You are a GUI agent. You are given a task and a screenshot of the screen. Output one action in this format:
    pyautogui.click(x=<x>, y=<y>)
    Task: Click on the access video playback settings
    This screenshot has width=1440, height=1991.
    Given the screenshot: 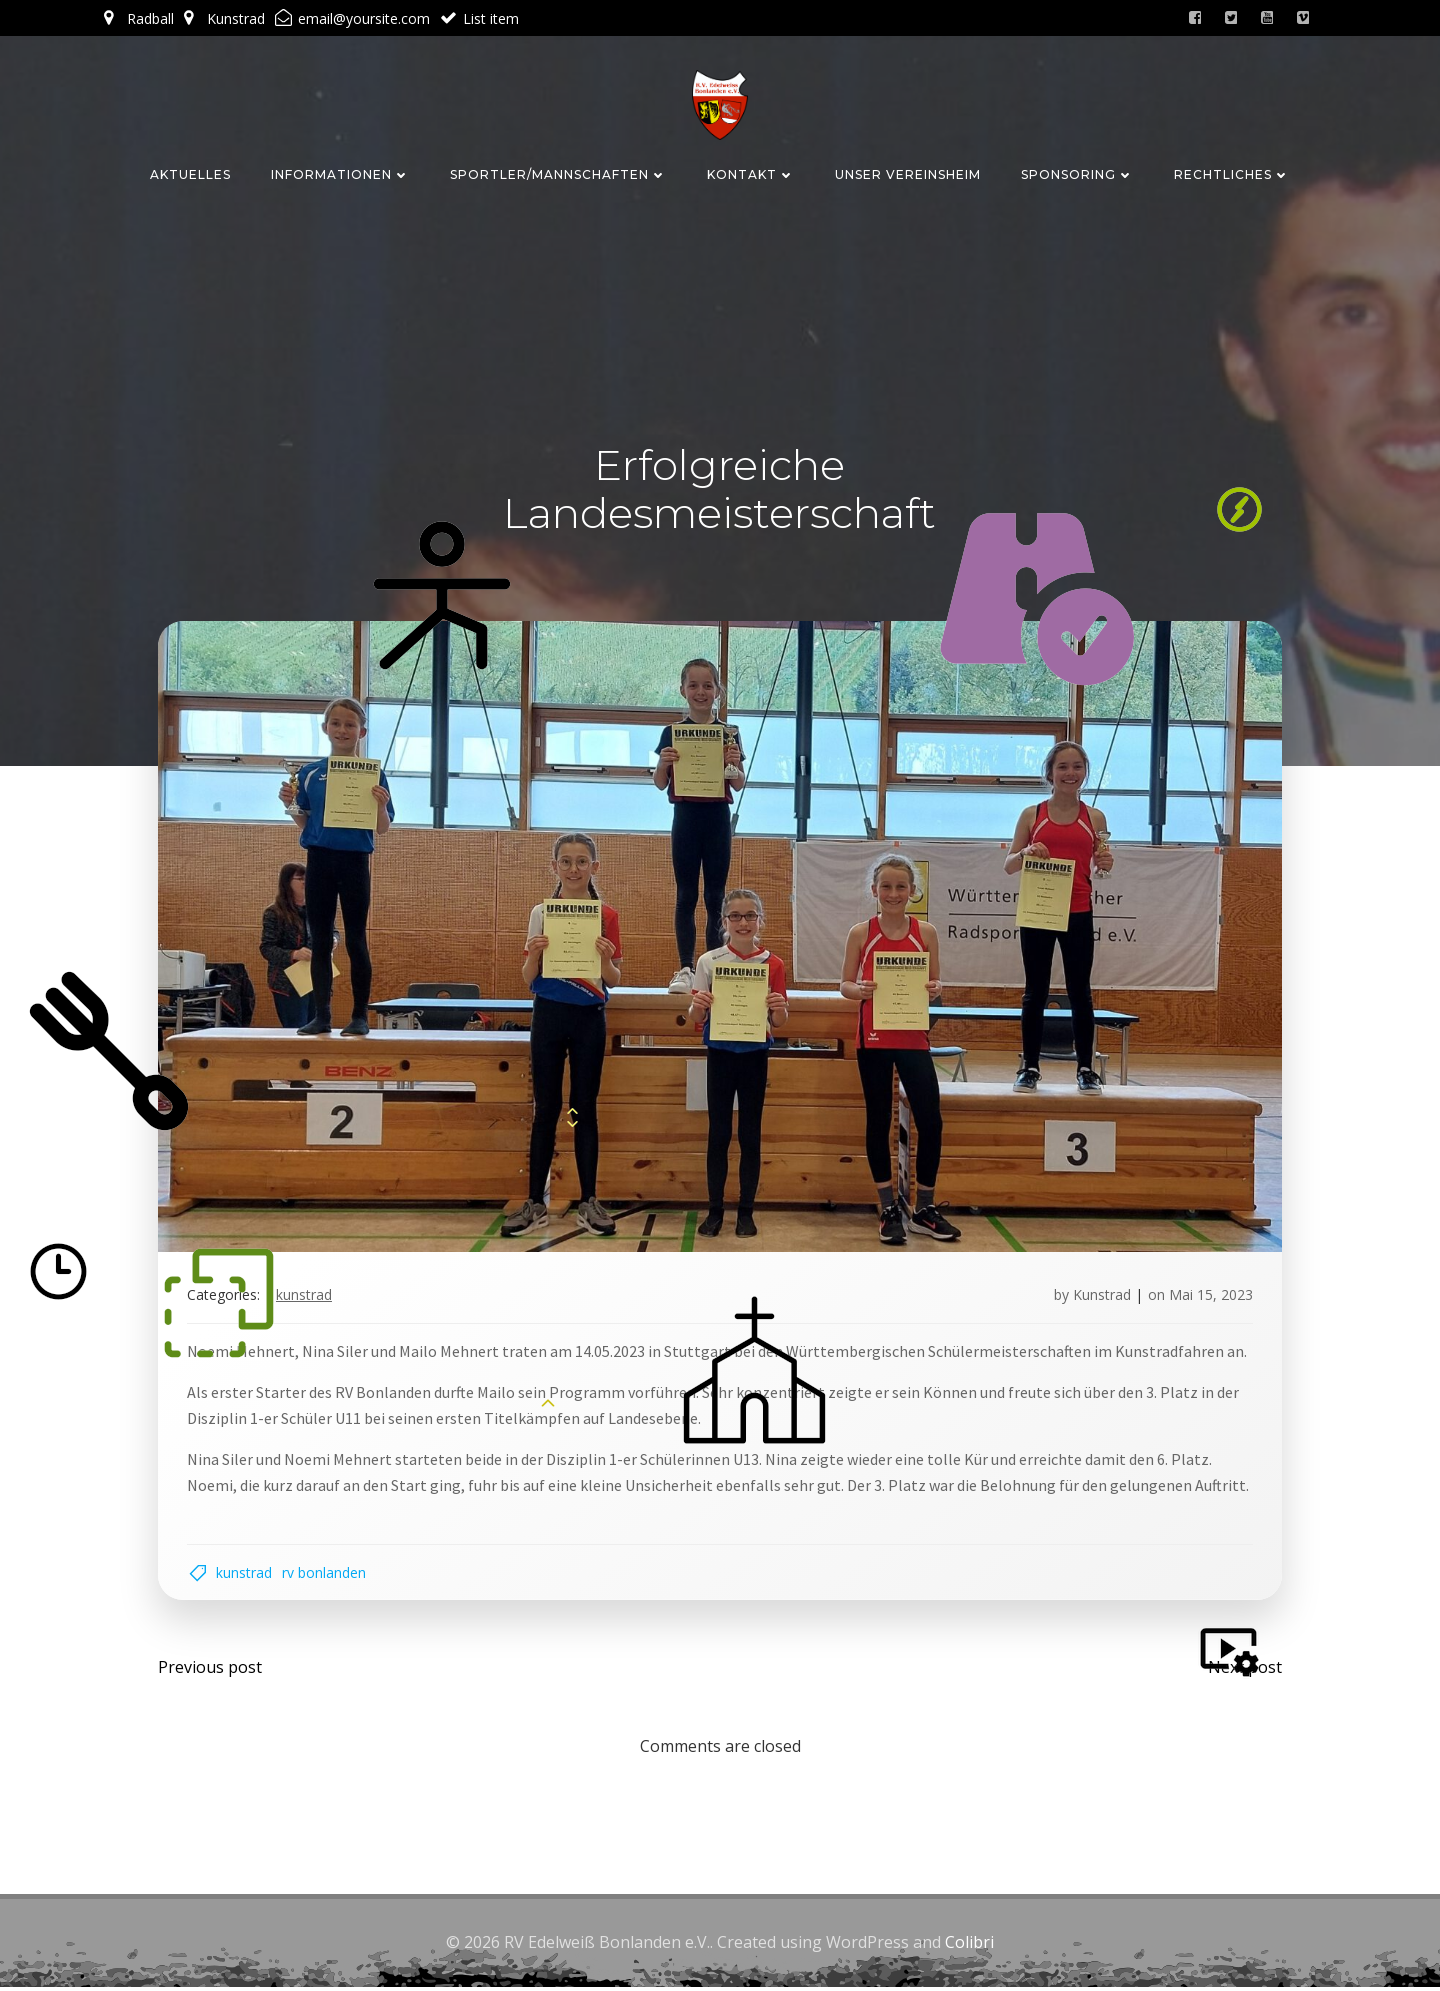 What is the action you would take?
    pyautogui.click(x=1228, y=1648)
    